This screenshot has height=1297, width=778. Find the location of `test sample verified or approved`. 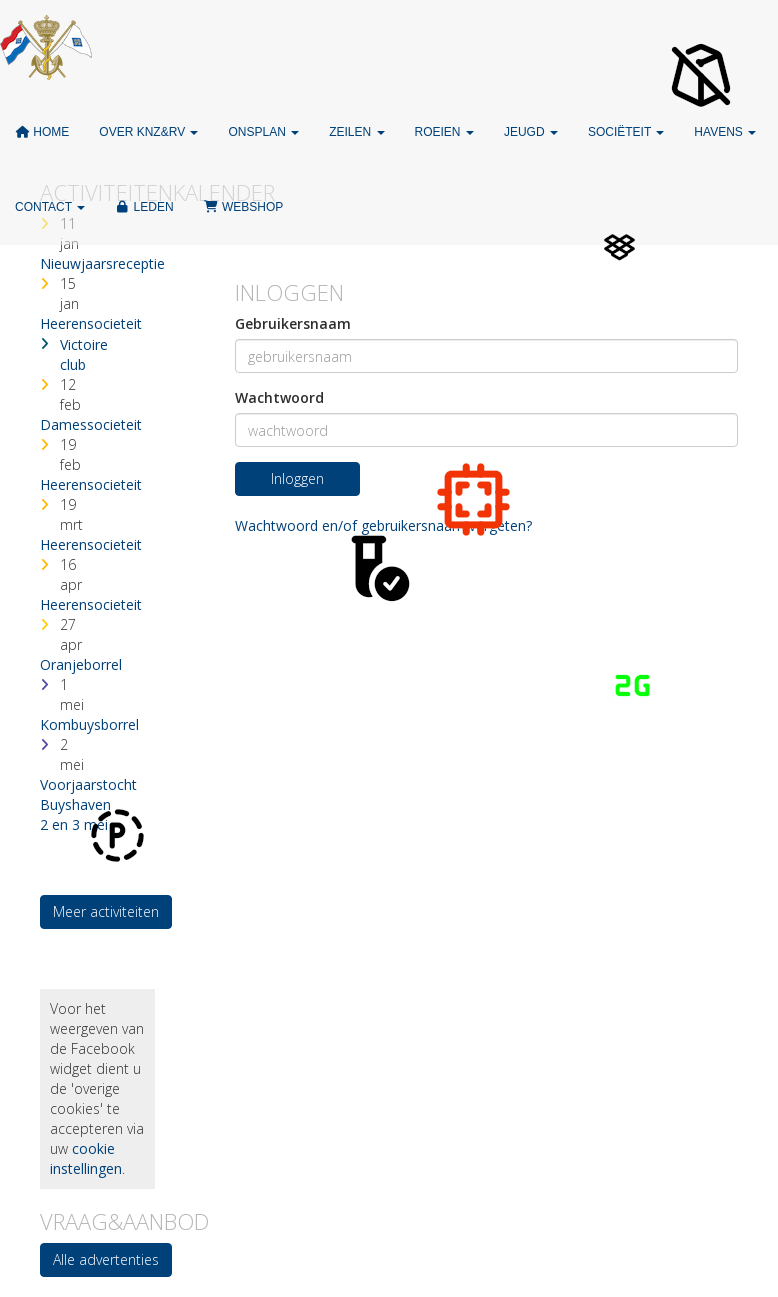

test sample verified or approved is located at coordinates (378, 566).